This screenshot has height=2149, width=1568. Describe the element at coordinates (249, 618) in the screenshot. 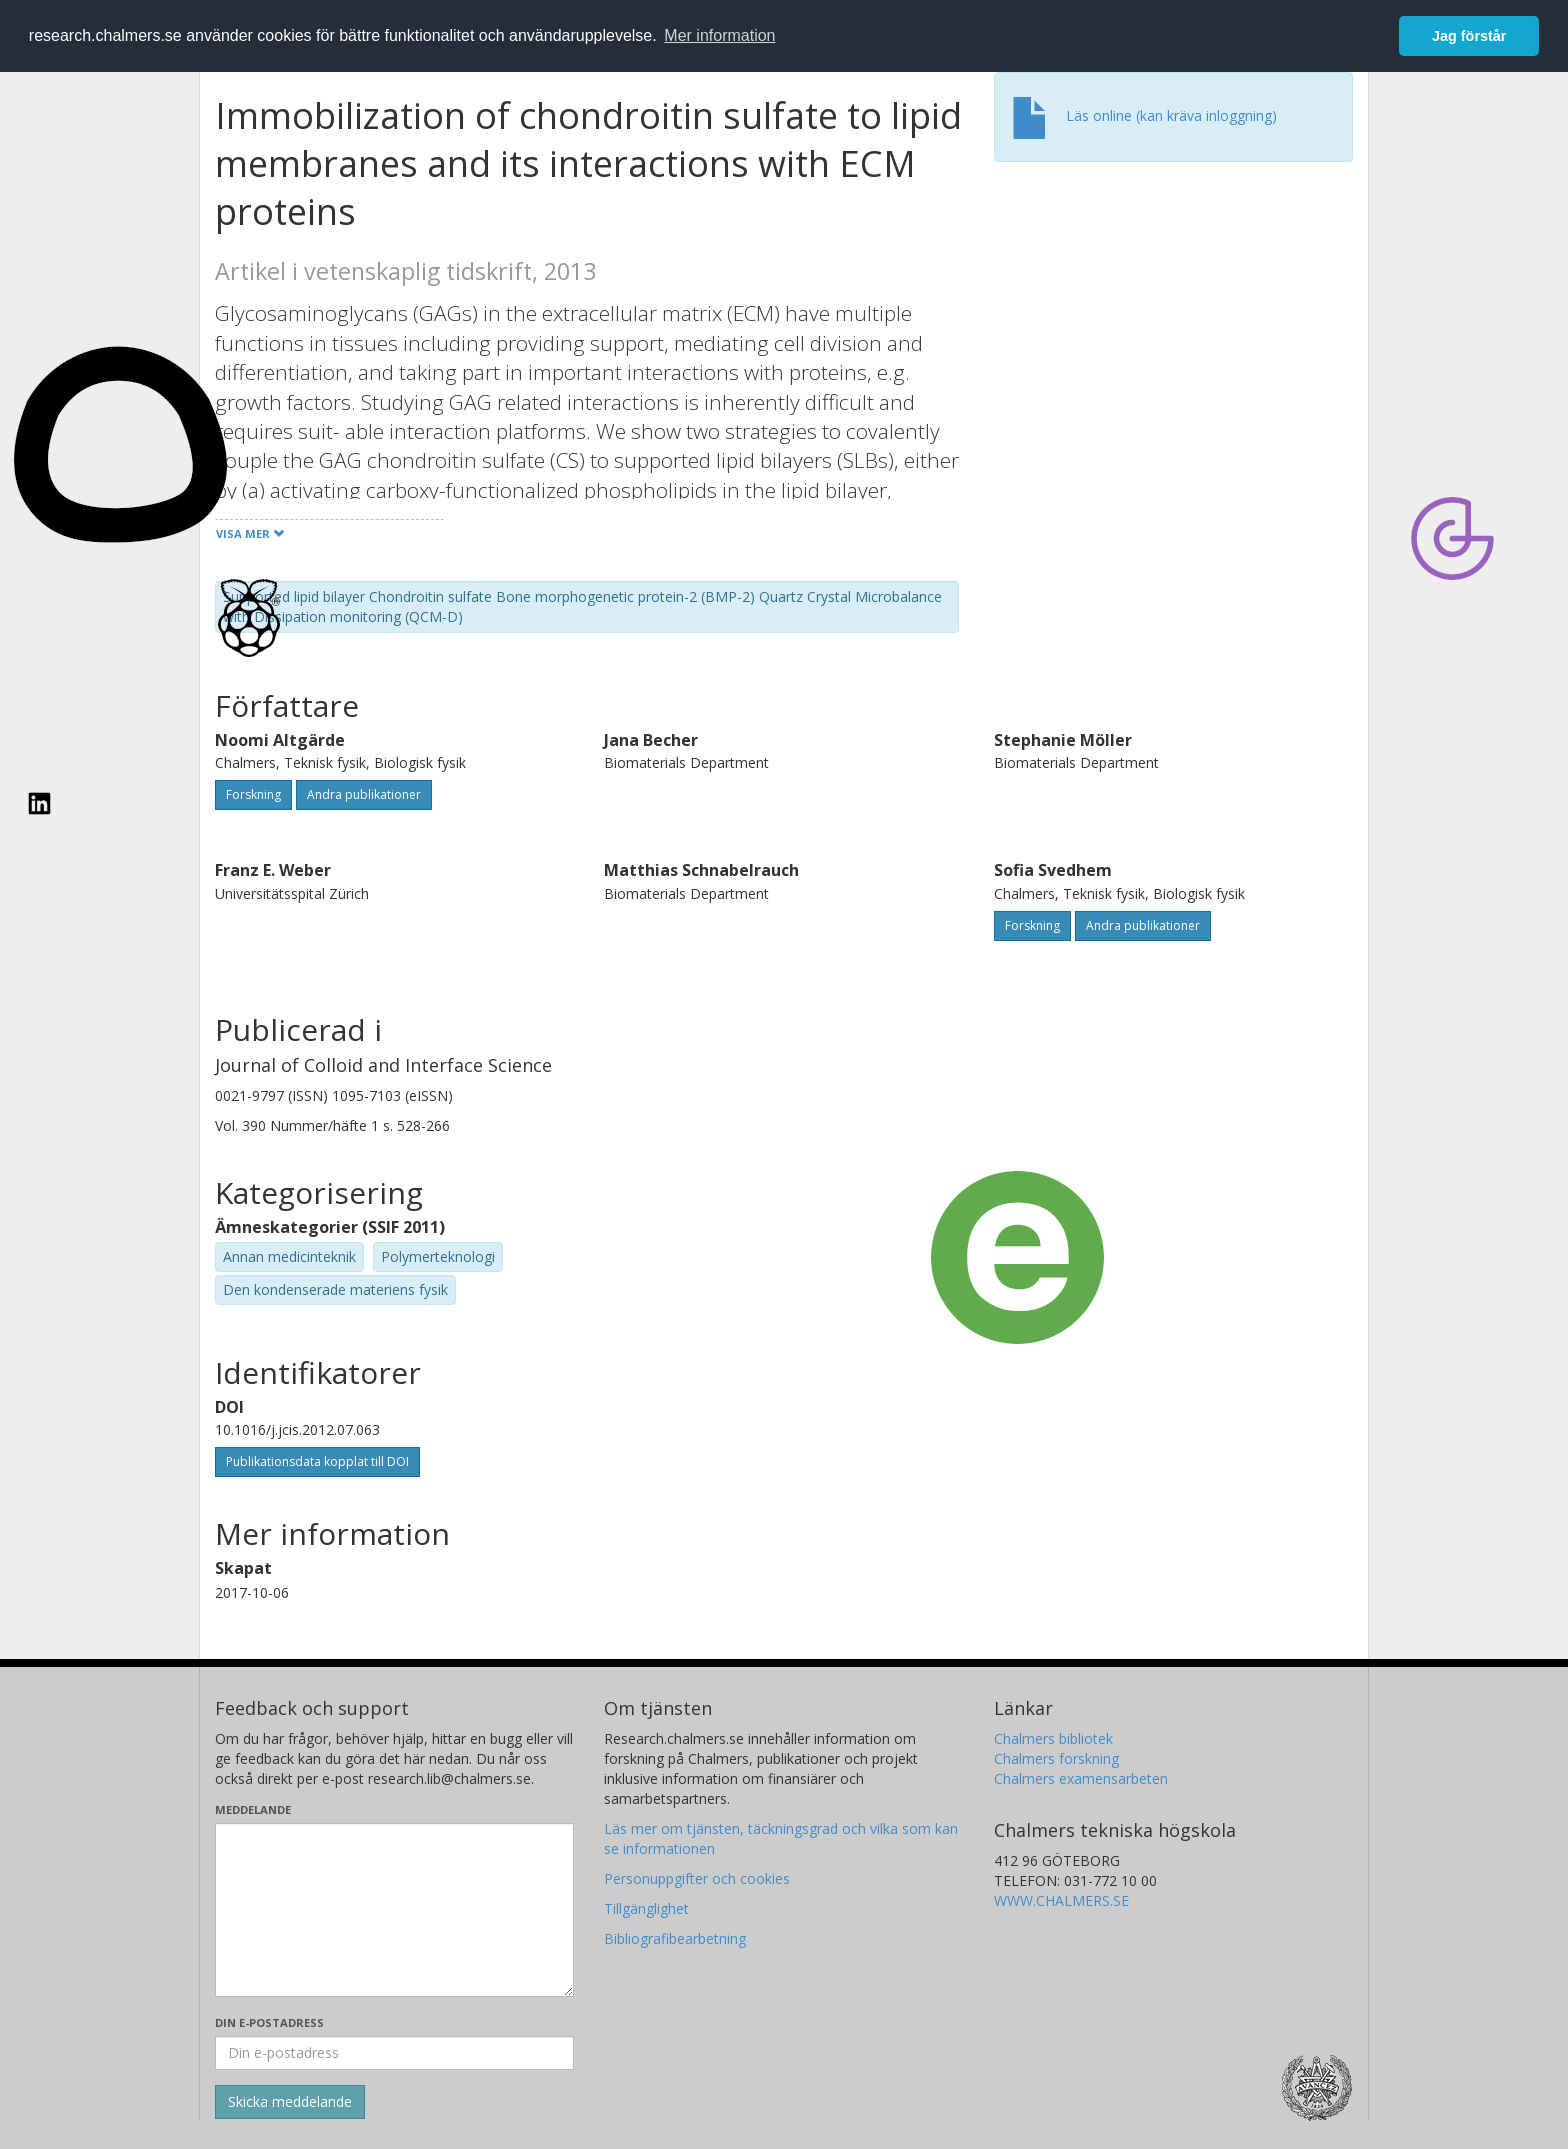

I see `Raspberry Pi brand logo` at that location.